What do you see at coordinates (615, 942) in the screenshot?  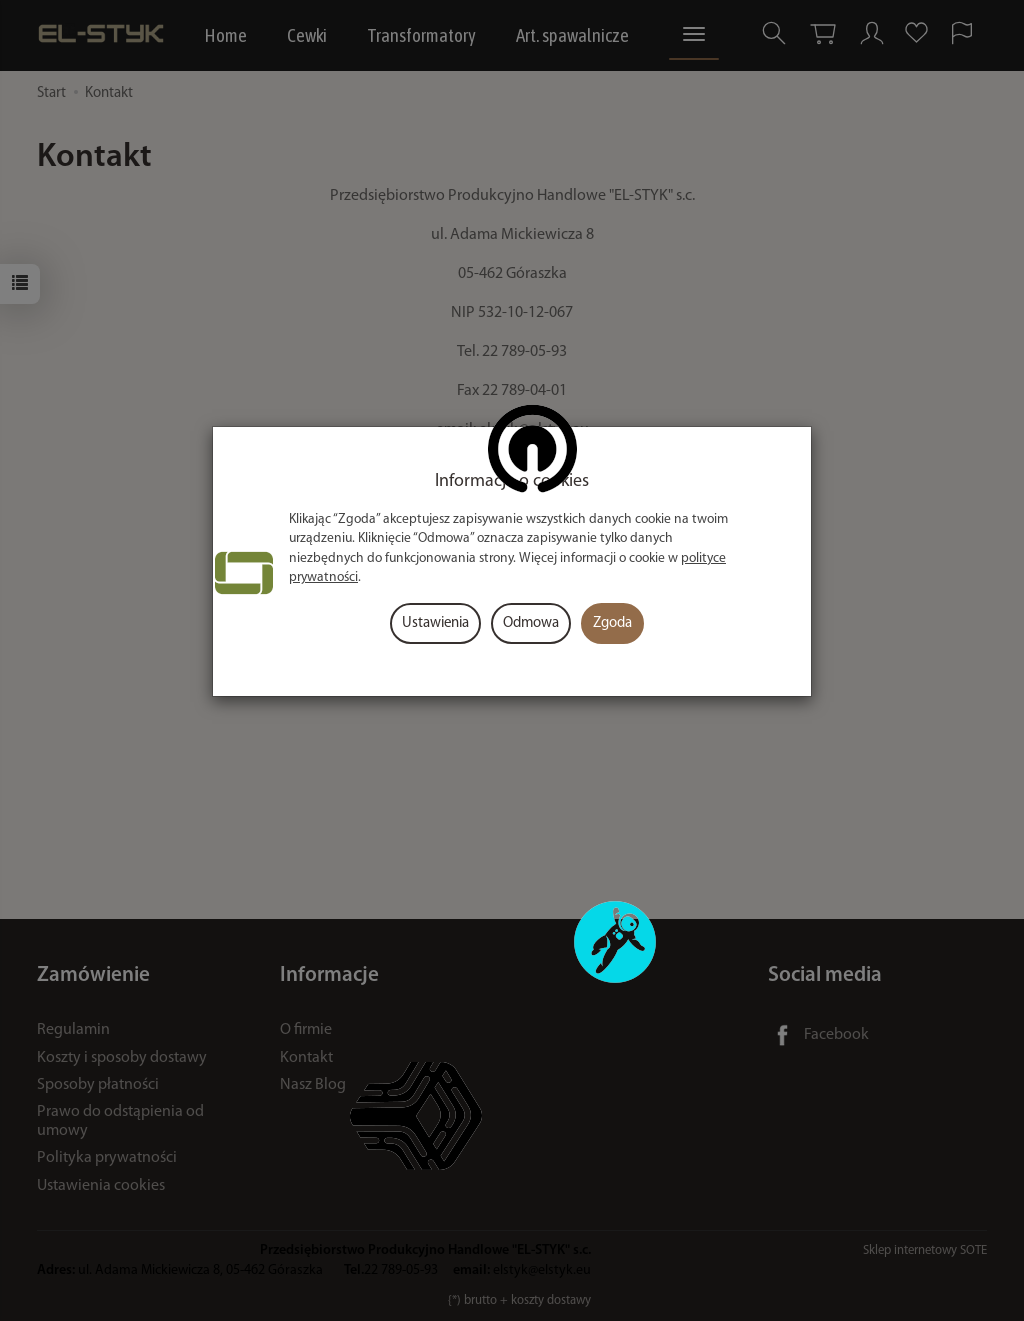 I see `grav CMS platform logo` at bounding box center [615, 942].